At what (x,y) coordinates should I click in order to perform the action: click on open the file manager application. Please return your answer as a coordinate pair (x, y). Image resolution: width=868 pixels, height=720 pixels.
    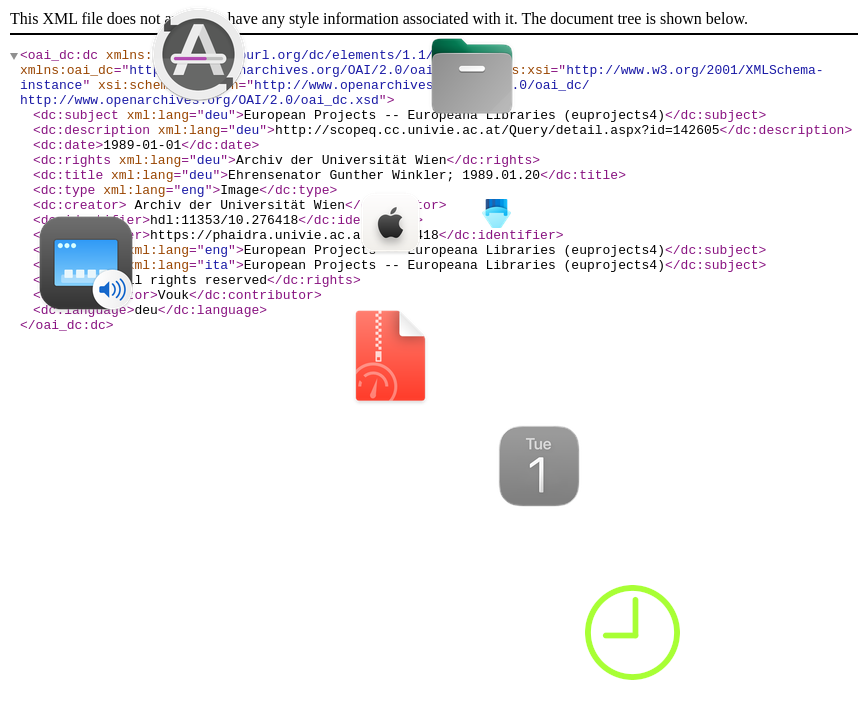
    Looking at the image, I should click on (472, 76).